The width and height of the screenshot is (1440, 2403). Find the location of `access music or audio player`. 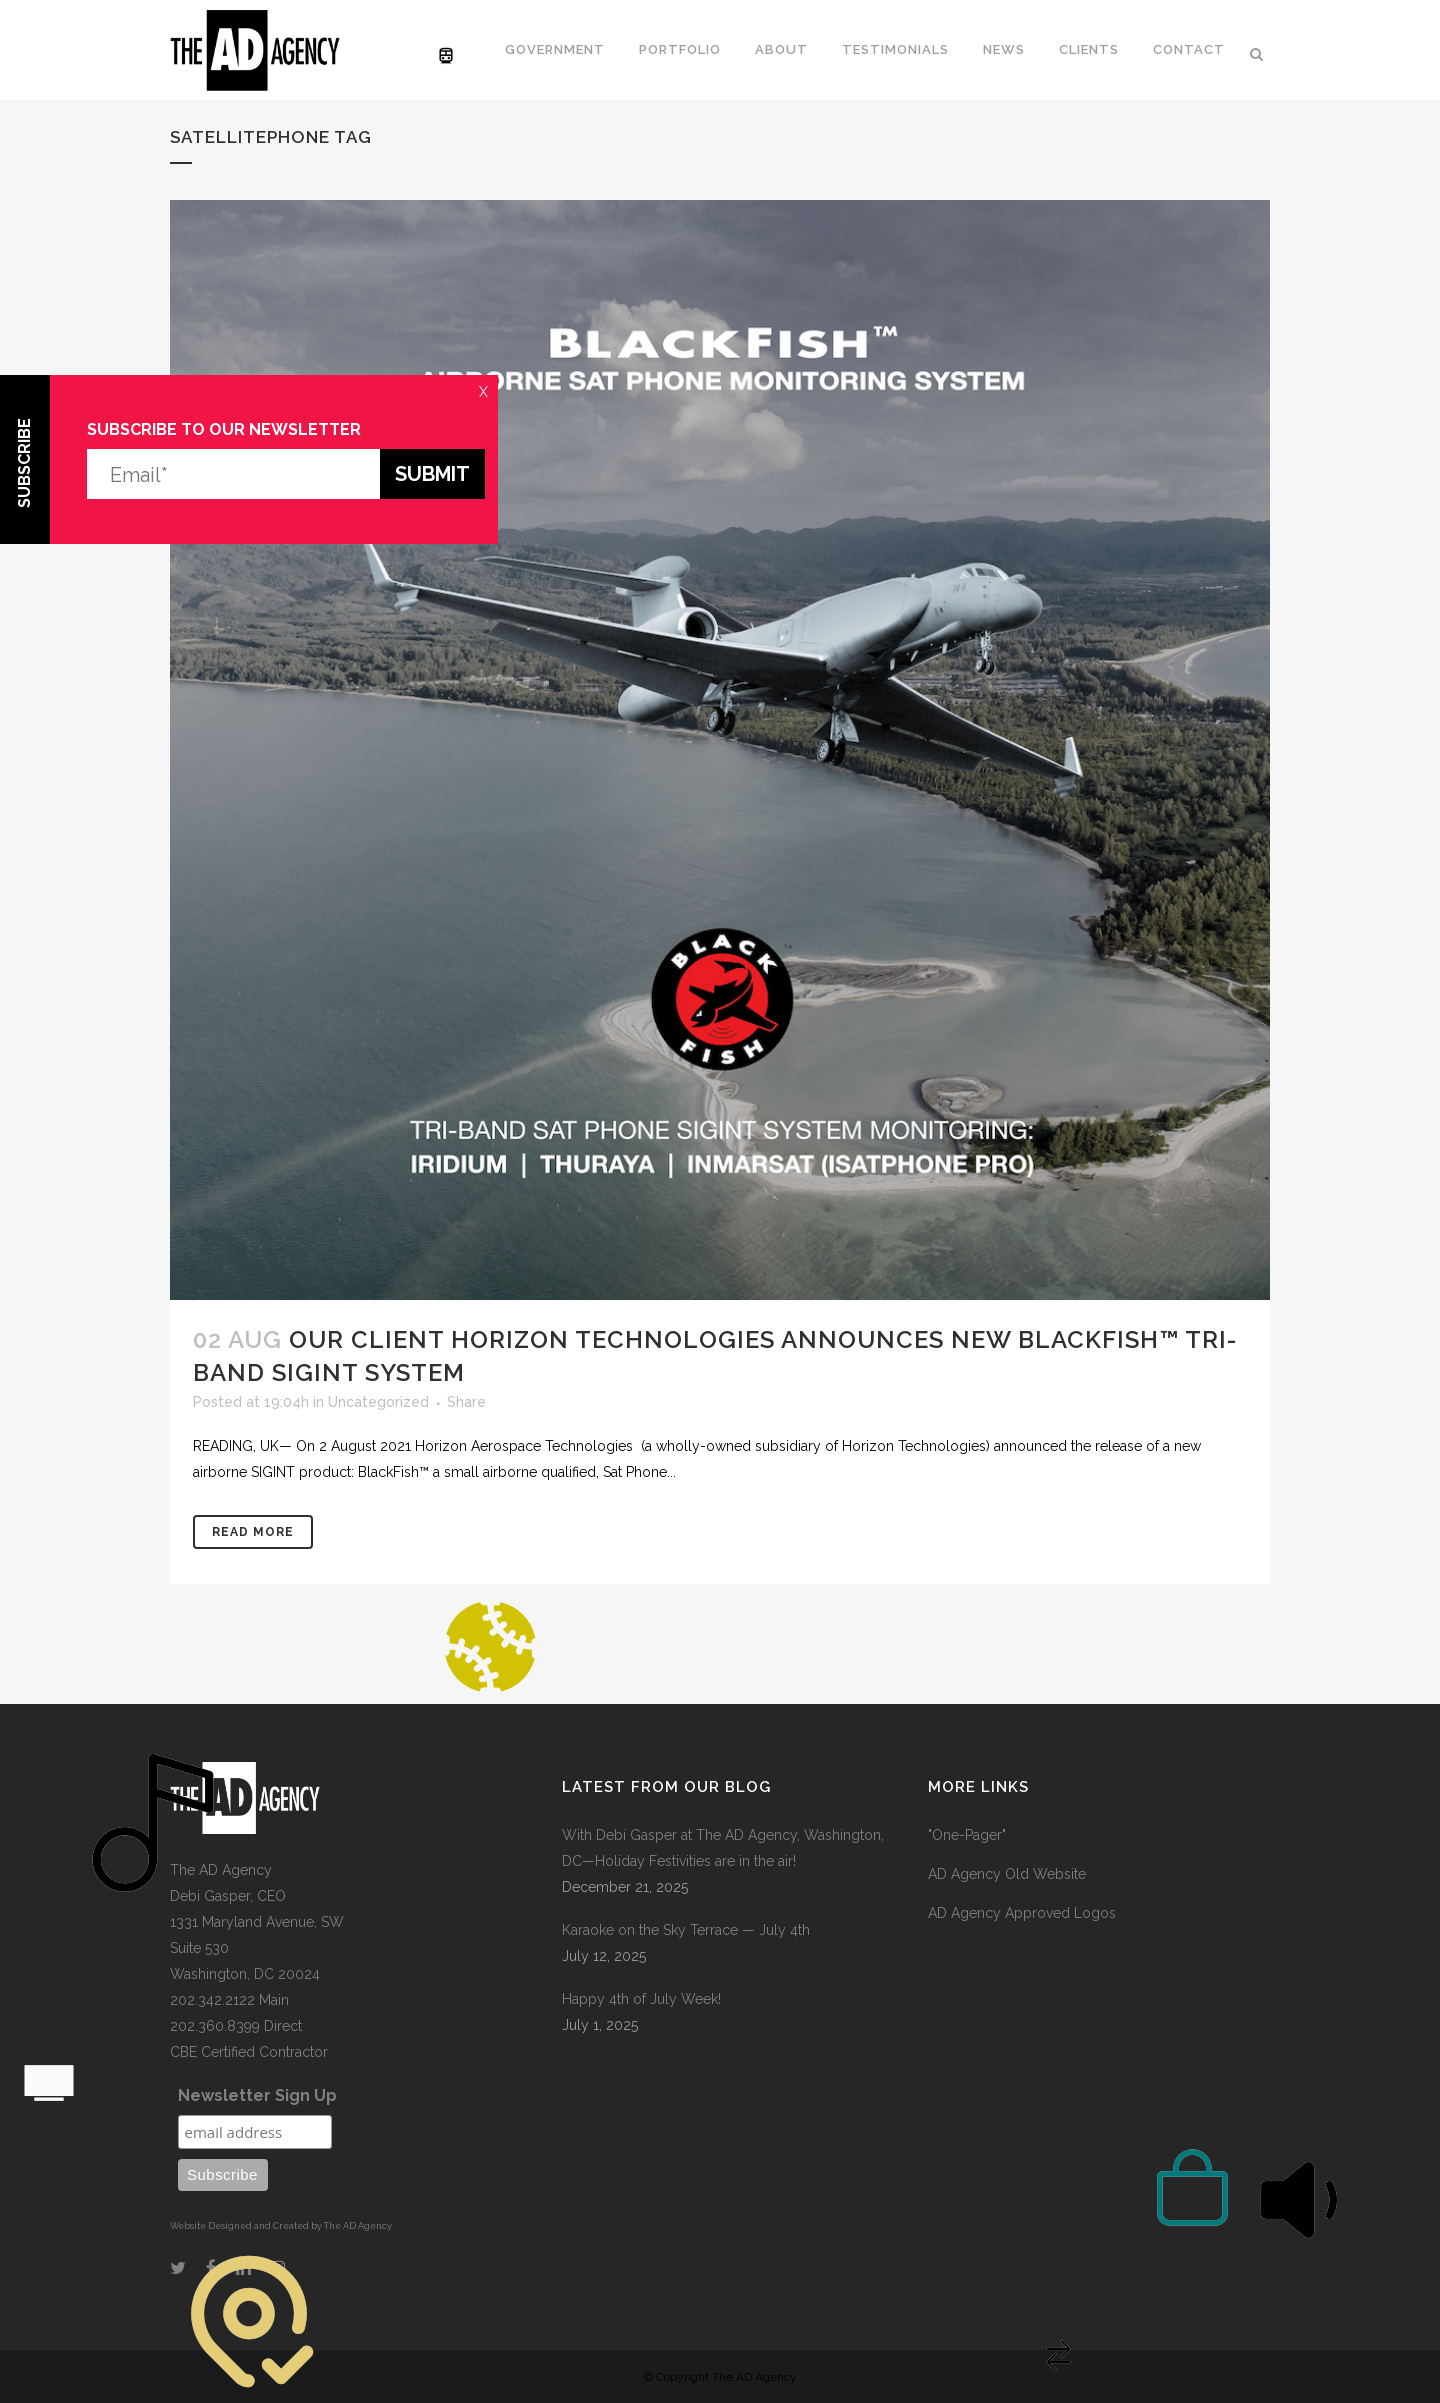

access music or audio player is located at coordinates (153, 1820).